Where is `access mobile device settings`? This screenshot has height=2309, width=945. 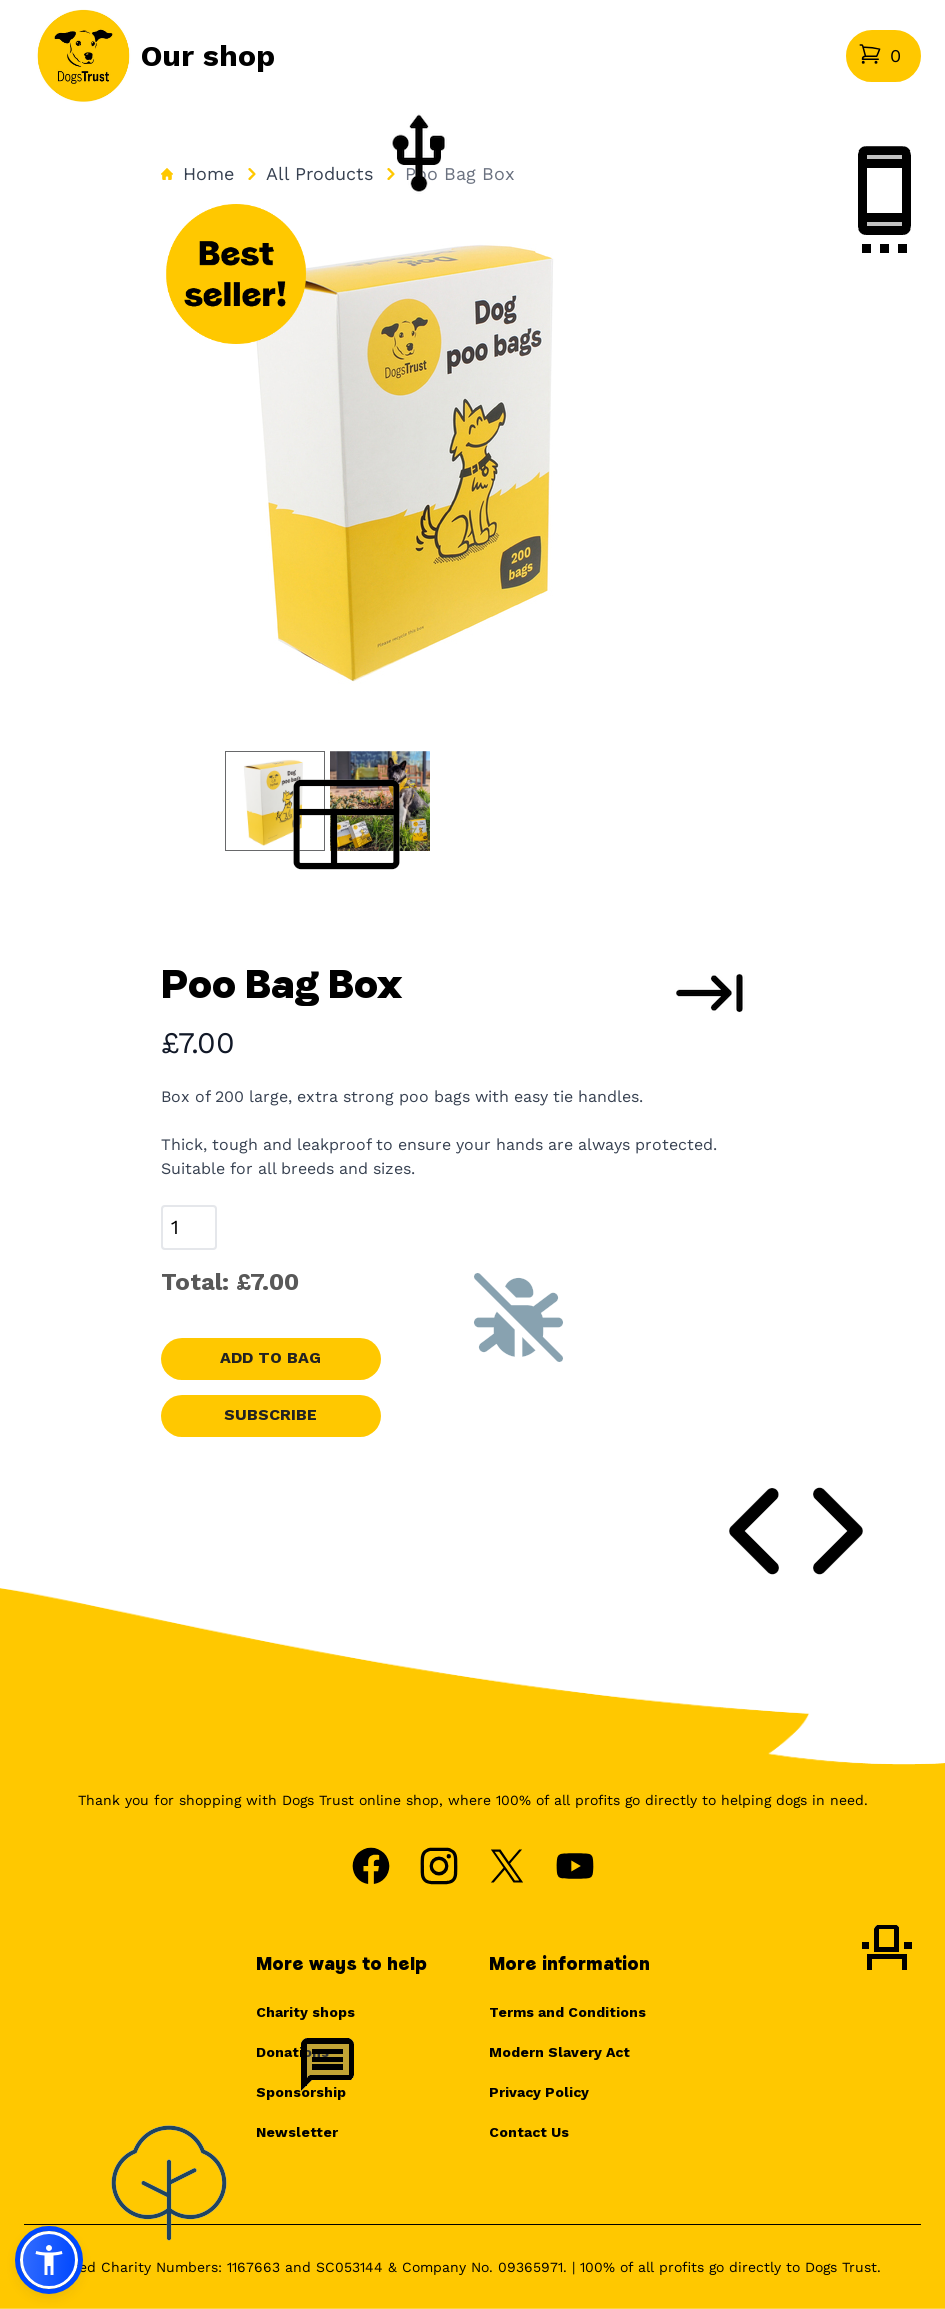
access mobile device settings is located at coordinates (884, 199).